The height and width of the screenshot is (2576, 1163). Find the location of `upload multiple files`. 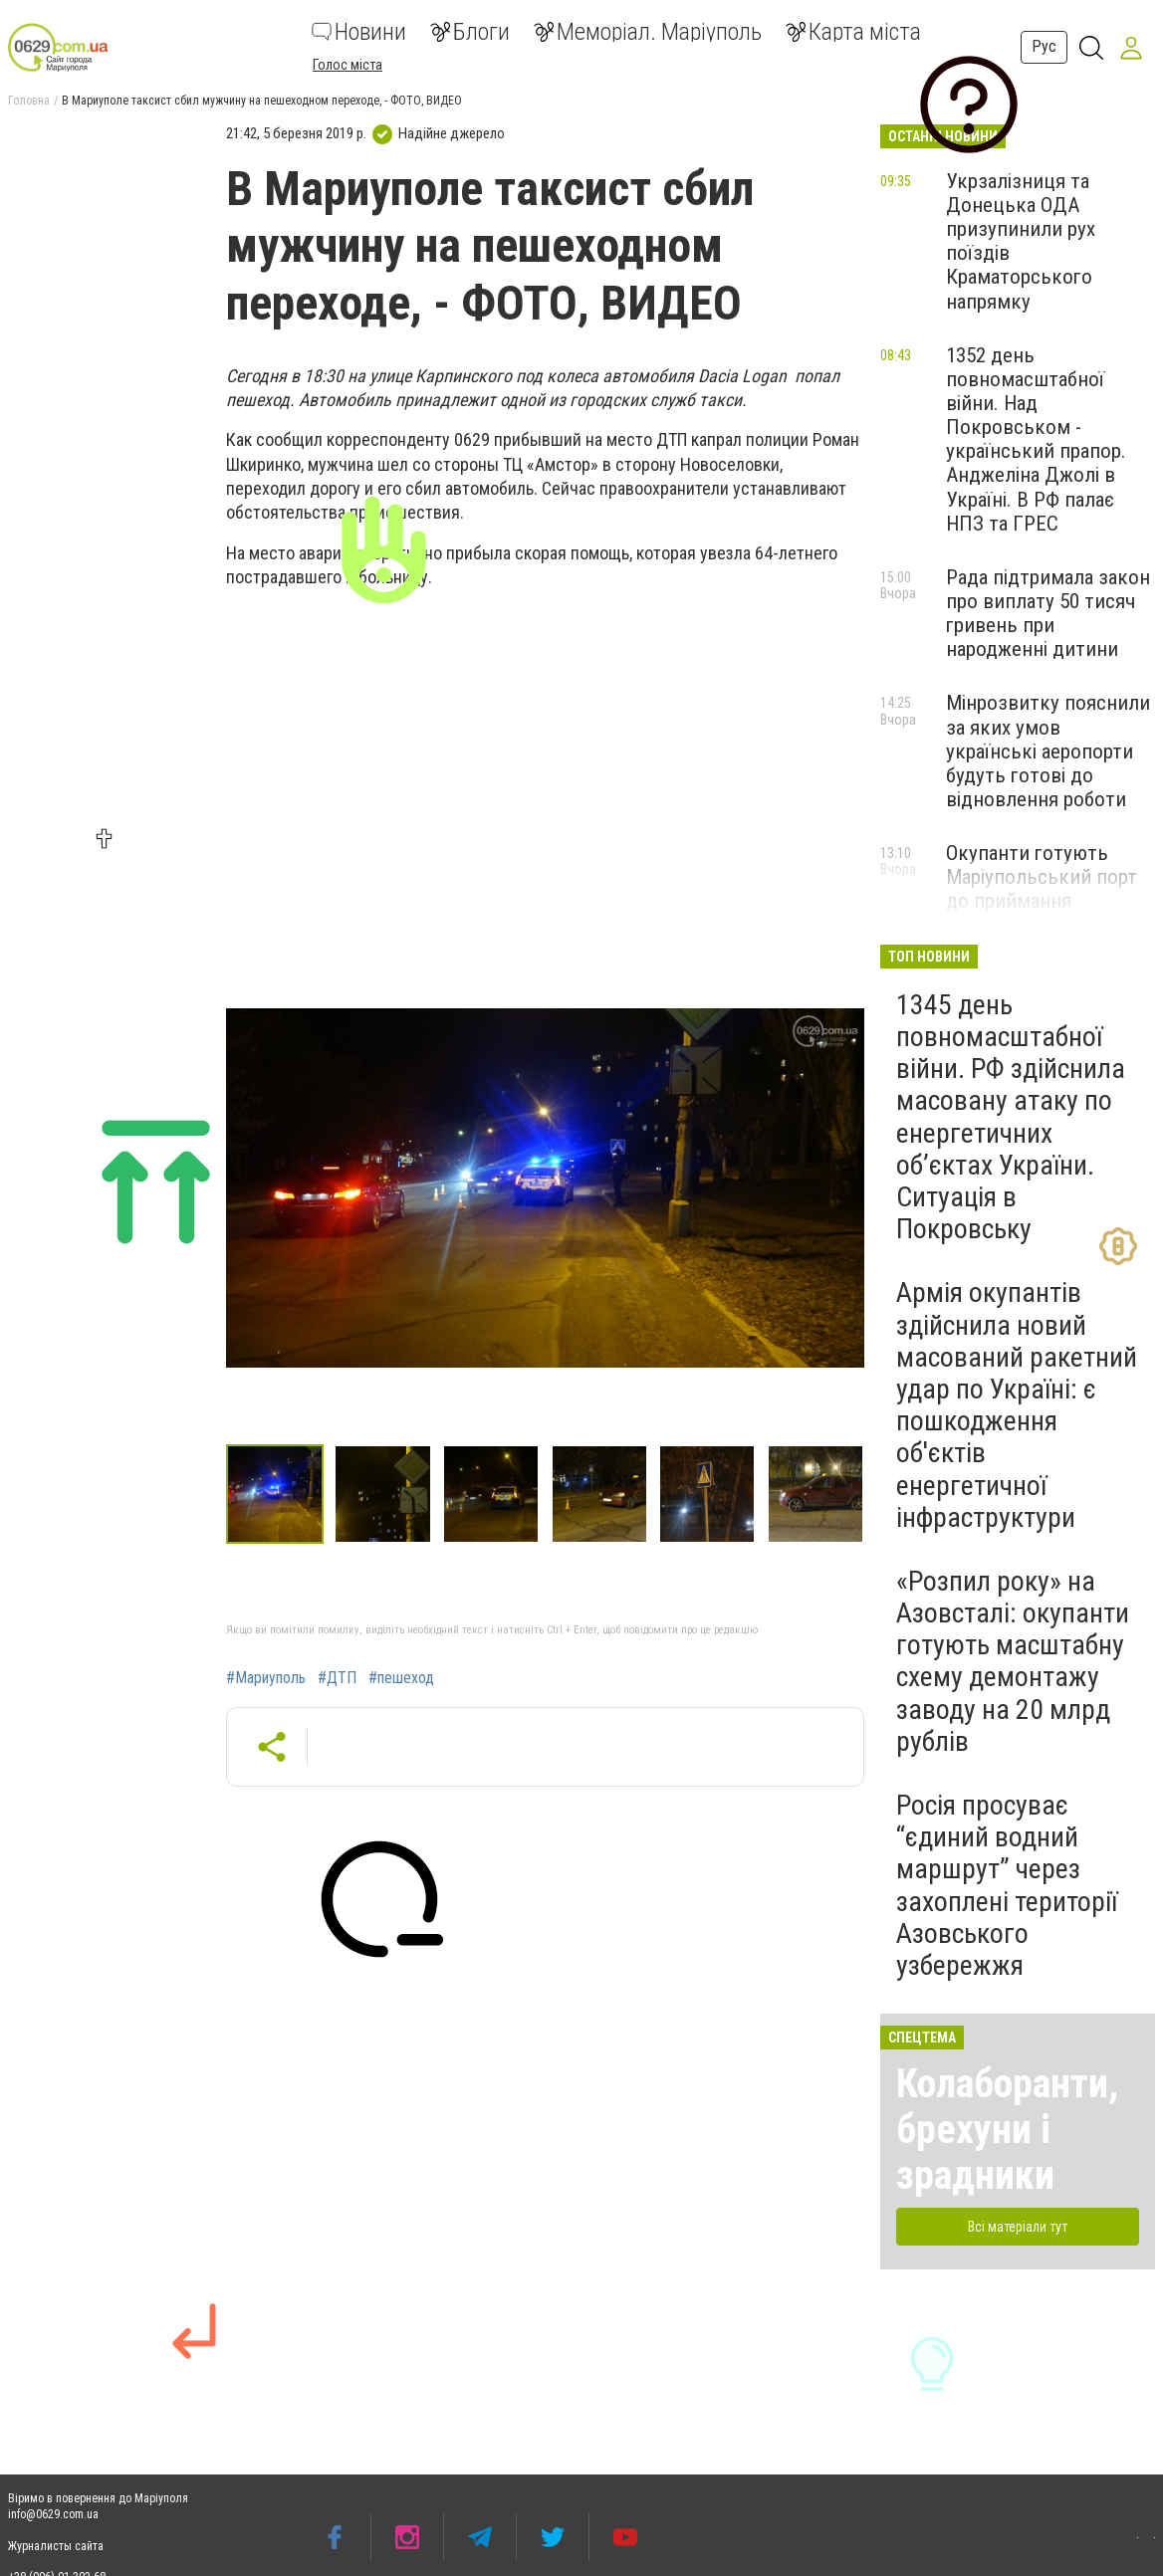

upload multiple files is located at coordinates (155, 1181).